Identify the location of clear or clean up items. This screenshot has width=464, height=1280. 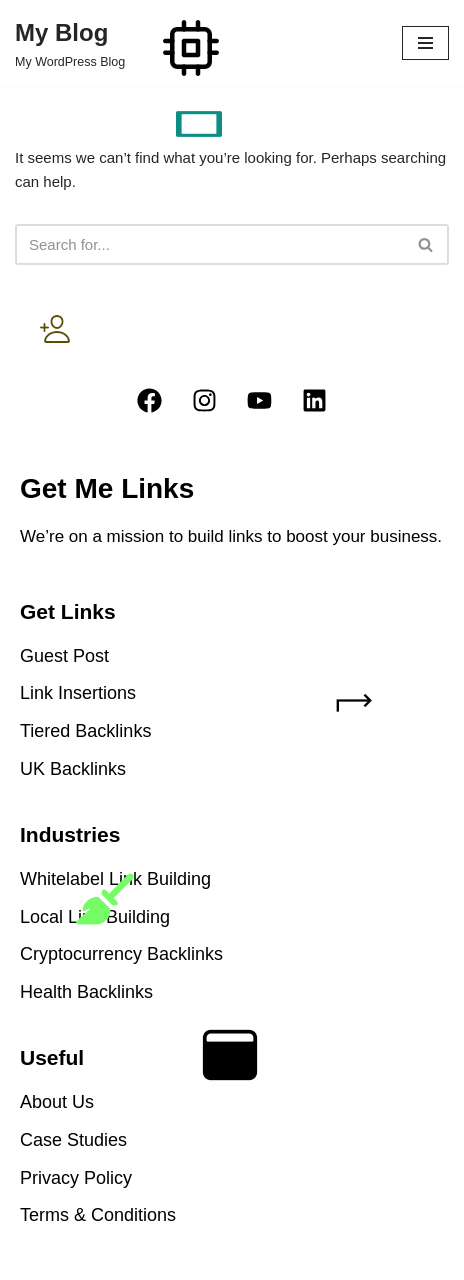
(105, 899).